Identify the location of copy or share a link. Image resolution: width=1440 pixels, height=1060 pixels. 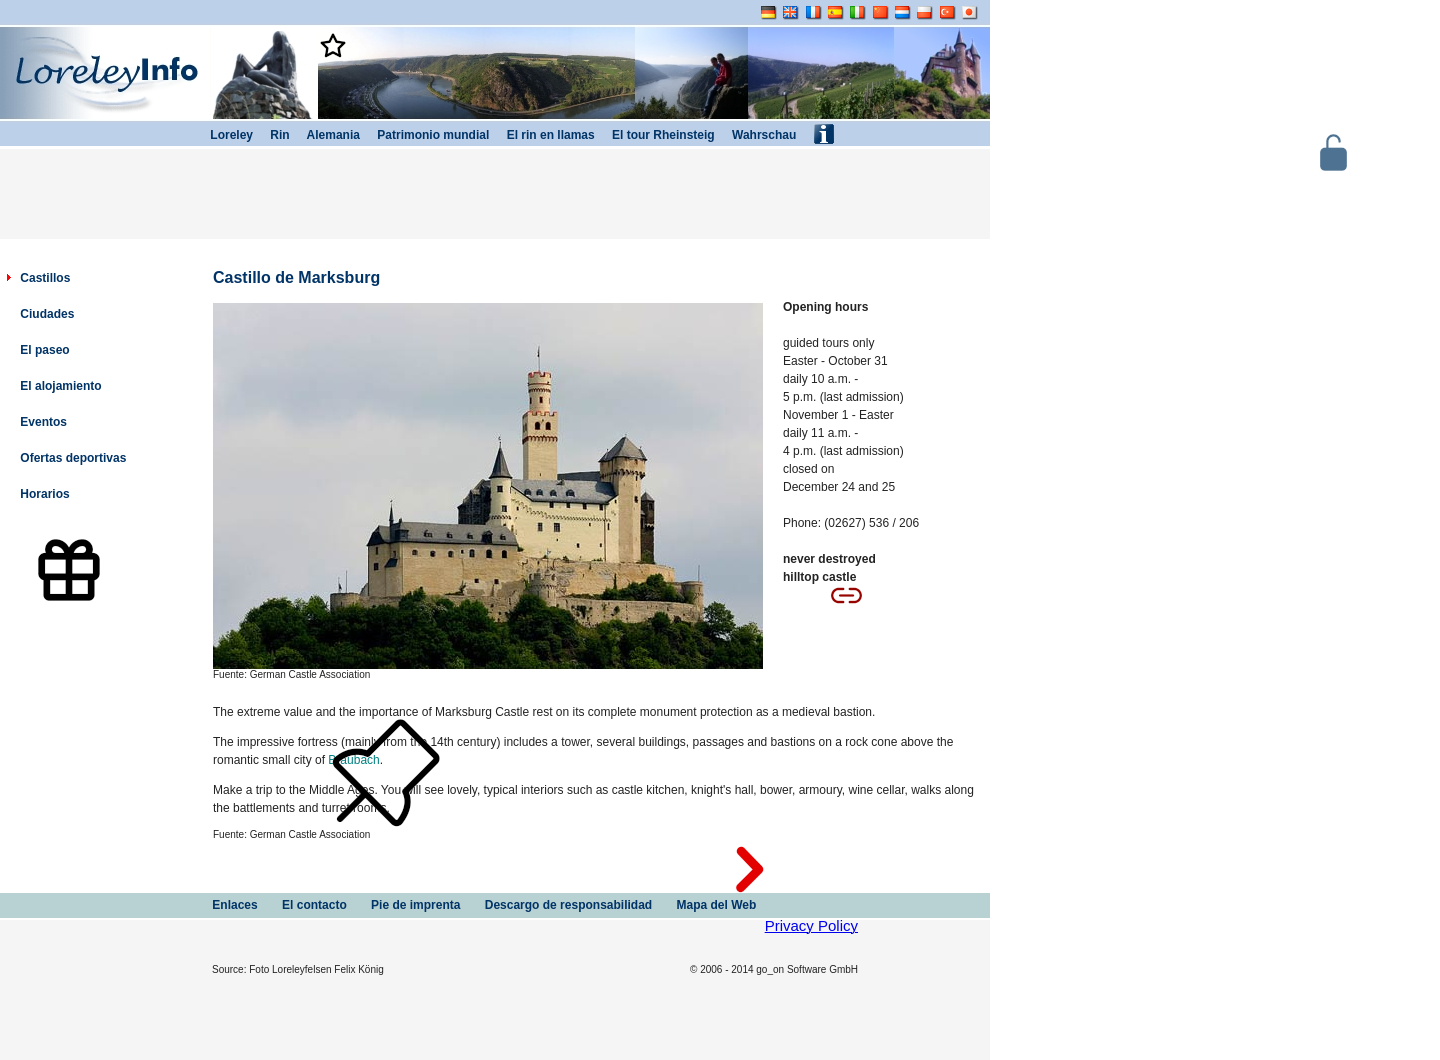
(846, 595).